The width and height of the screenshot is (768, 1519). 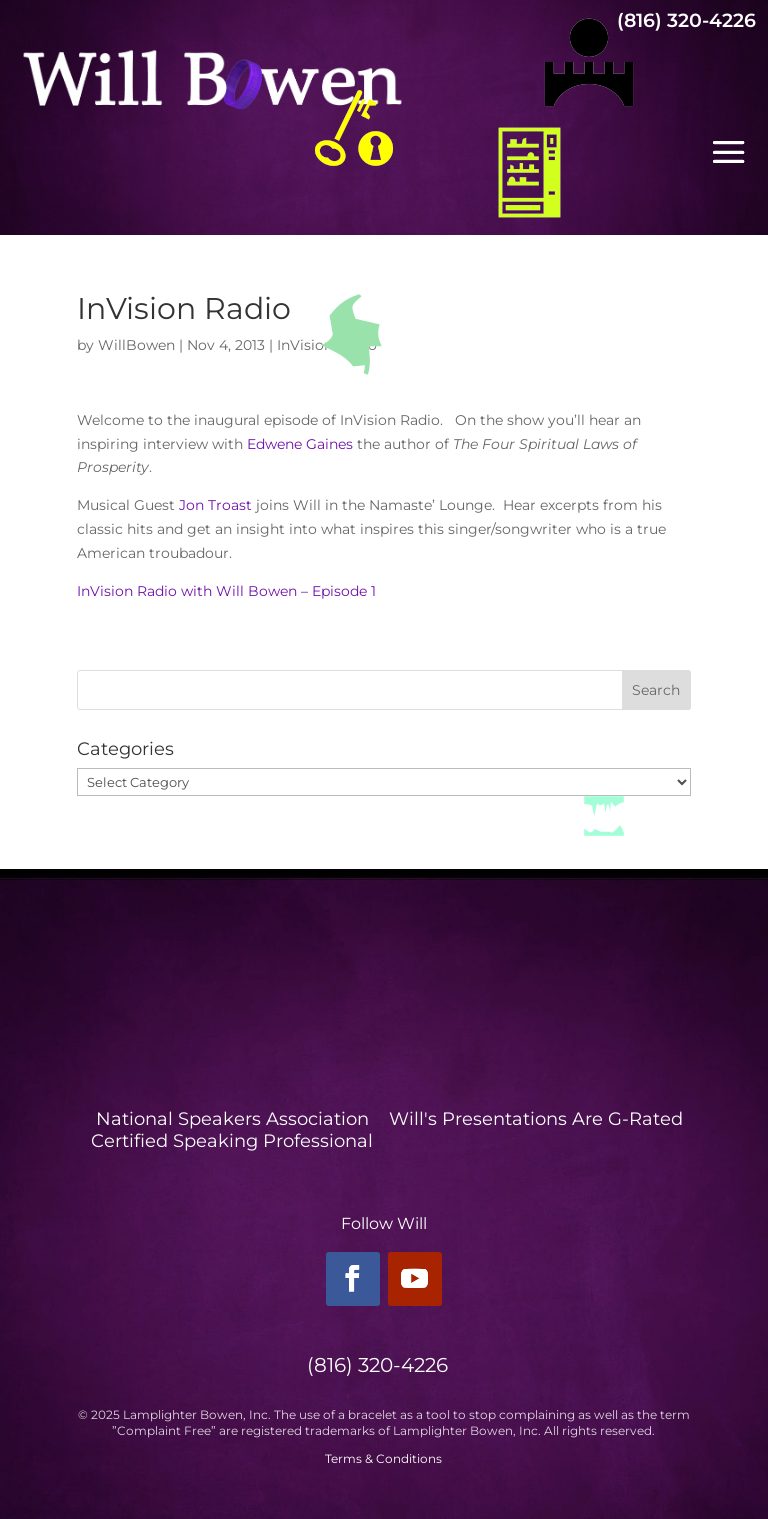 I want to click on access vending machine or automated purchase options, so click(x=529, y=172).